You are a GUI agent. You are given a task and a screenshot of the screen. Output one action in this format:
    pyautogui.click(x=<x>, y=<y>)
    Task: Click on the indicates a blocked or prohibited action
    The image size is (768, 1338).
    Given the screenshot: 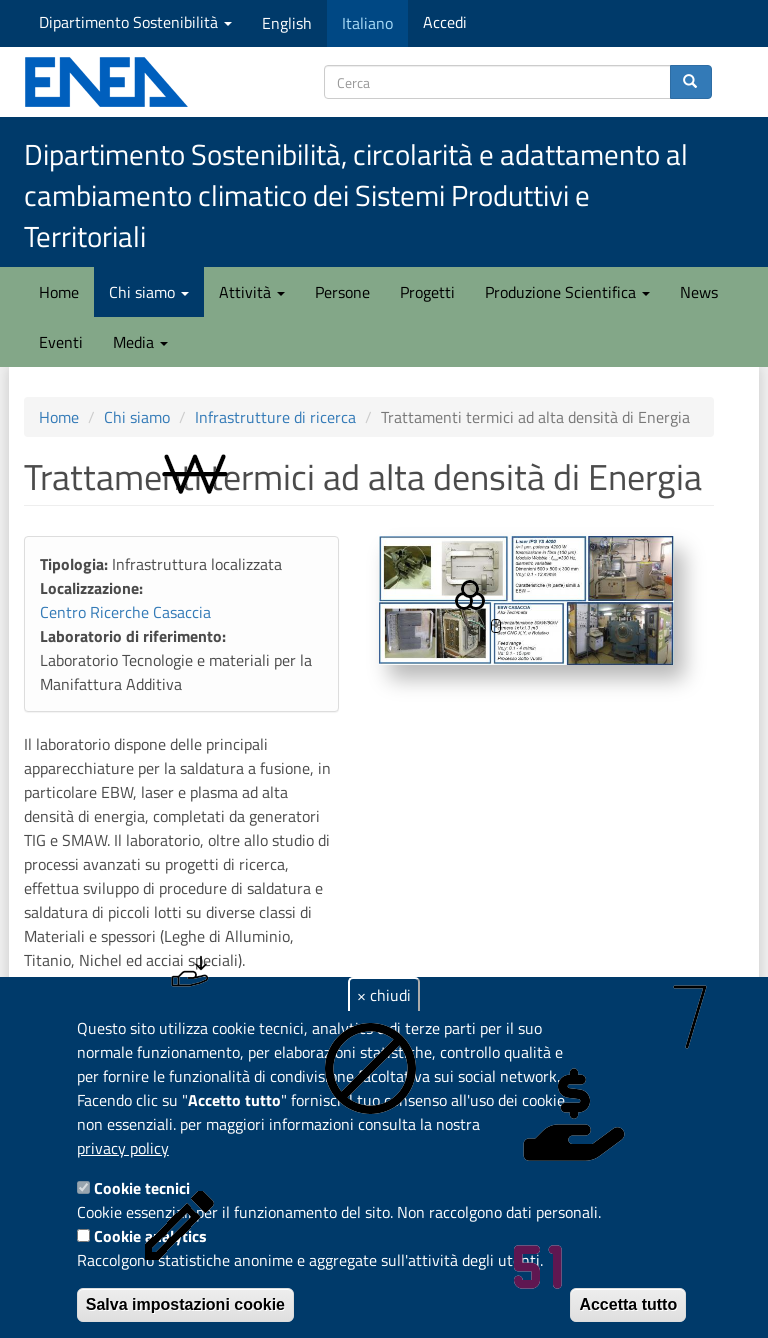 What is the action you would take?
    pyautogui.click(x=370, y=1068)
    